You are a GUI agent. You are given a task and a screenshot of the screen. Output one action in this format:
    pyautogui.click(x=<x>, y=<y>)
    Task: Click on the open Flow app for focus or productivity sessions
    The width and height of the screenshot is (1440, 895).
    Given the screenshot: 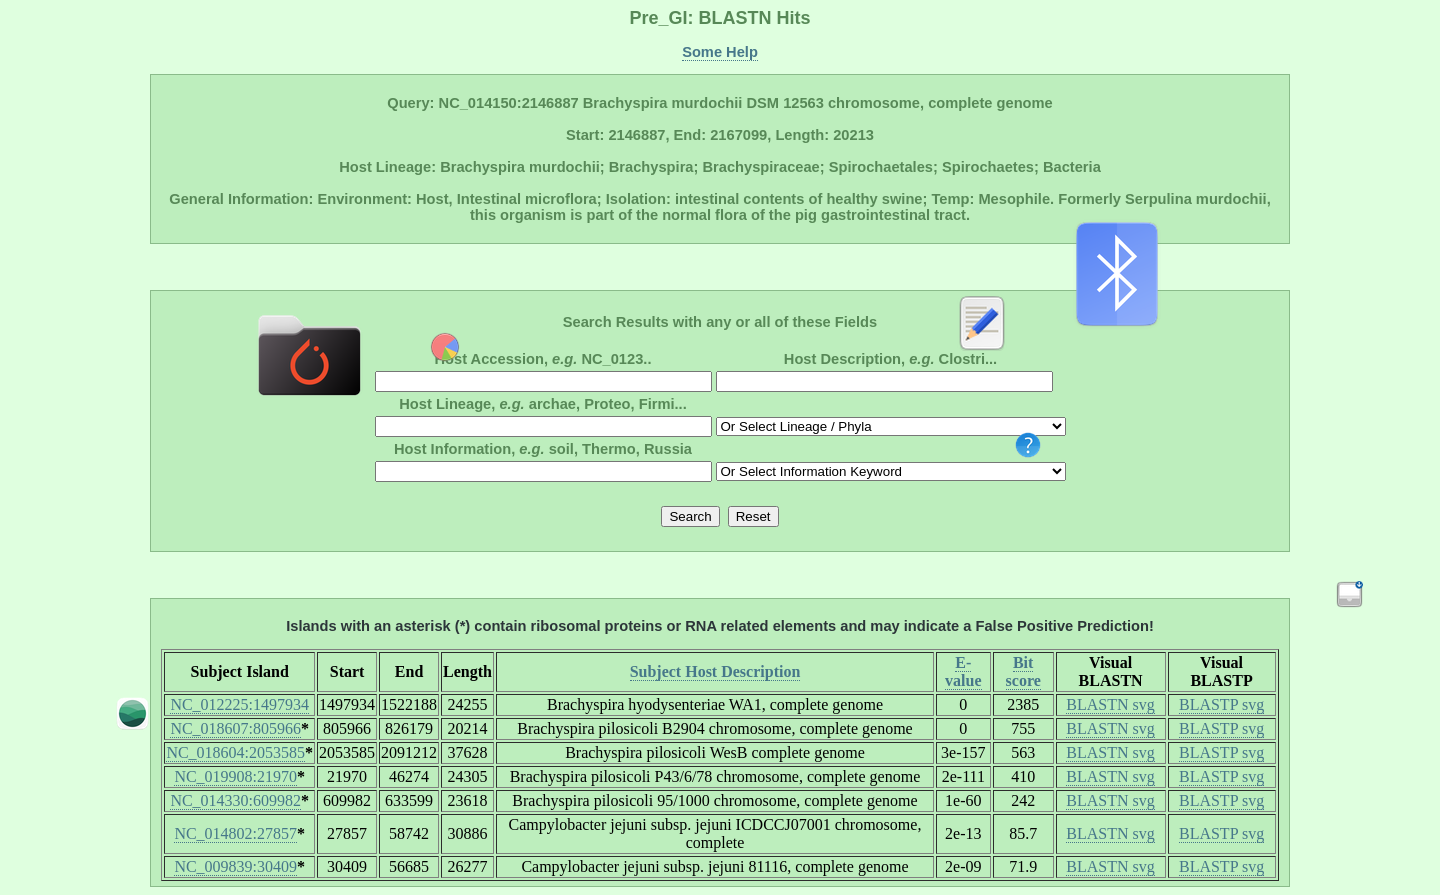 What is the action you would take?
    pyautogui.click(x=132, y=713)
    